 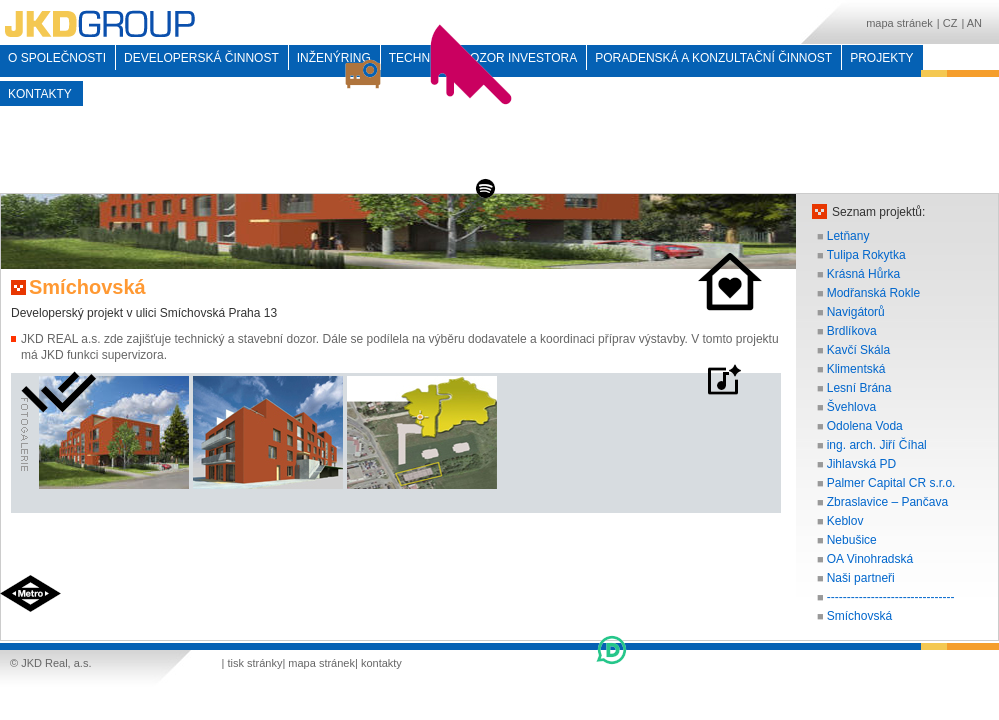 I want to click on ai-powered music or audio generation, so click(x=723, y=381).